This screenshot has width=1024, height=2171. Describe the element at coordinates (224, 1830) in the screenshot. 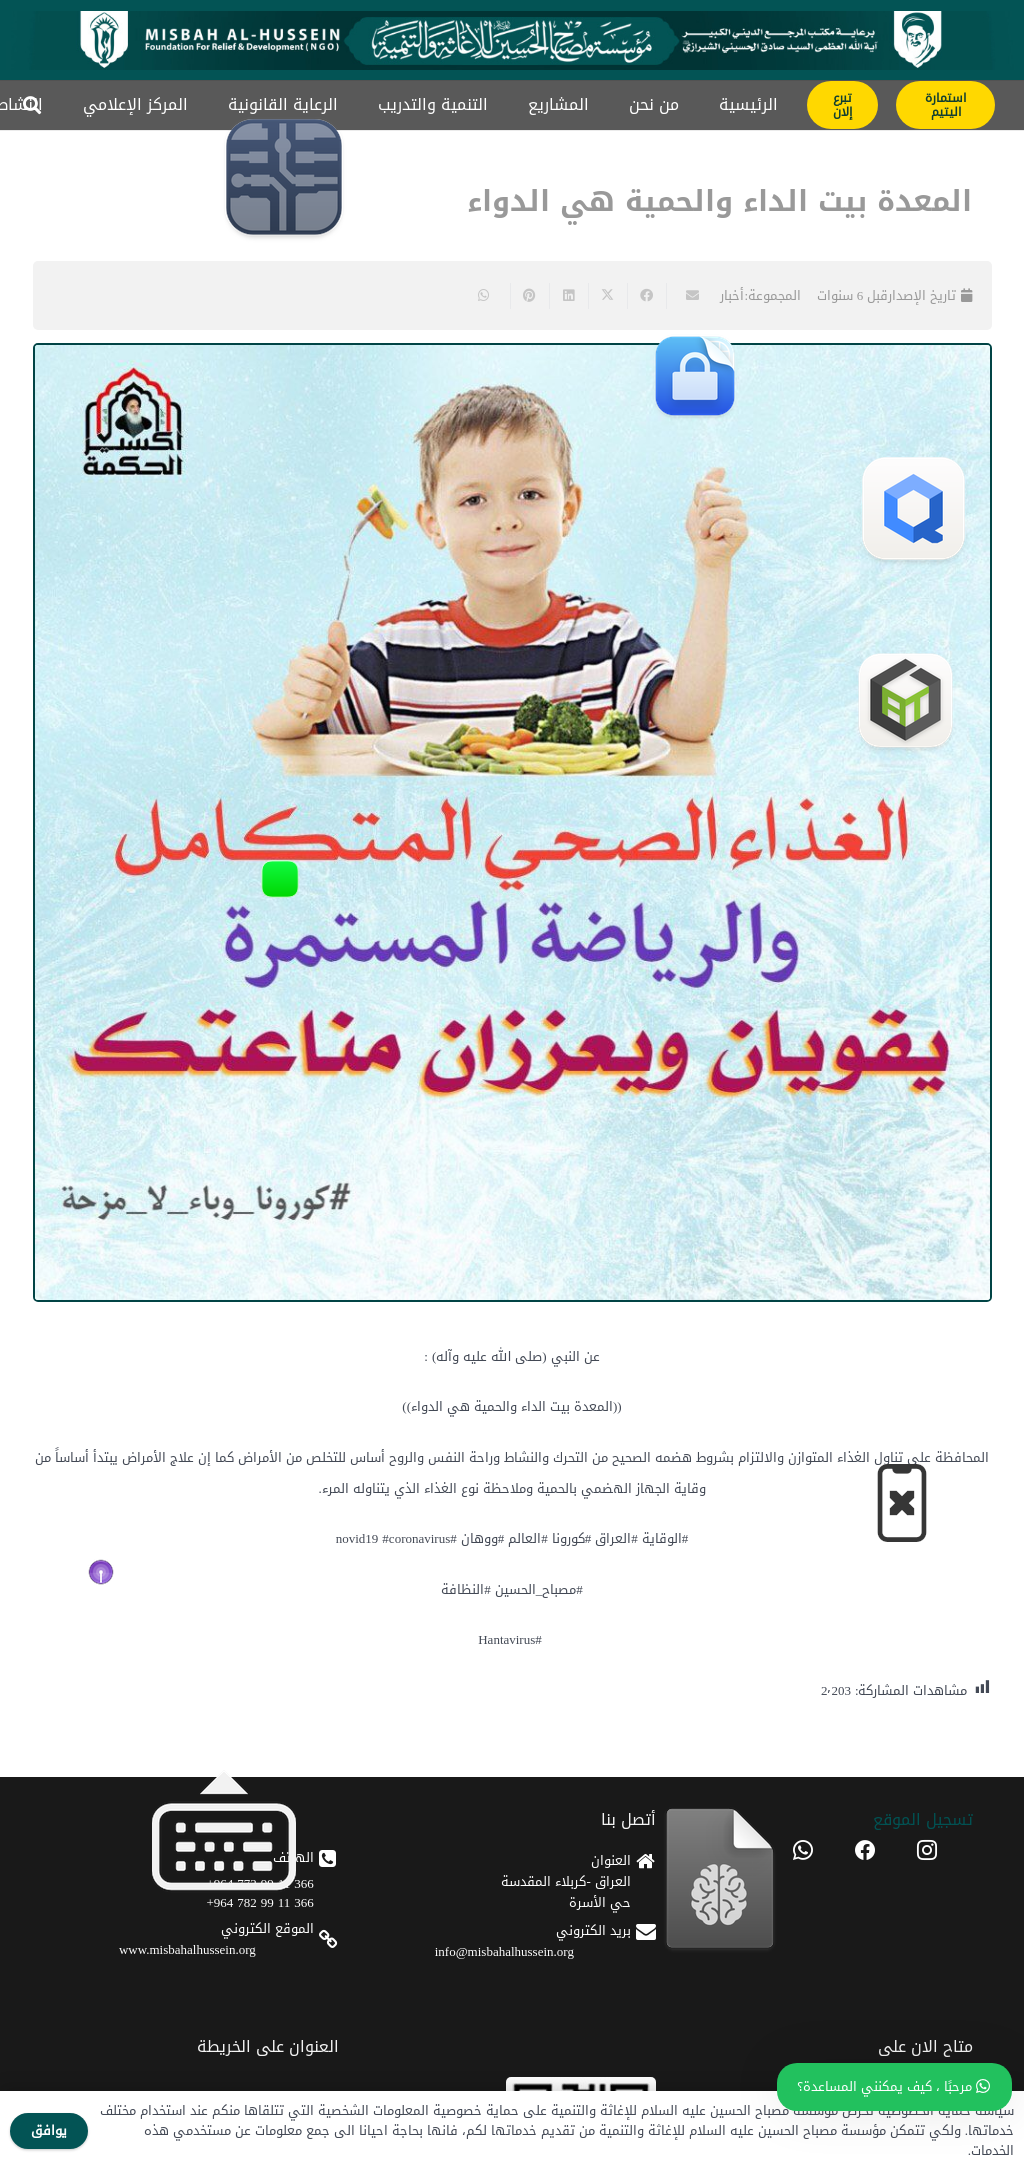

I see `show virtual keyboard` at that location.